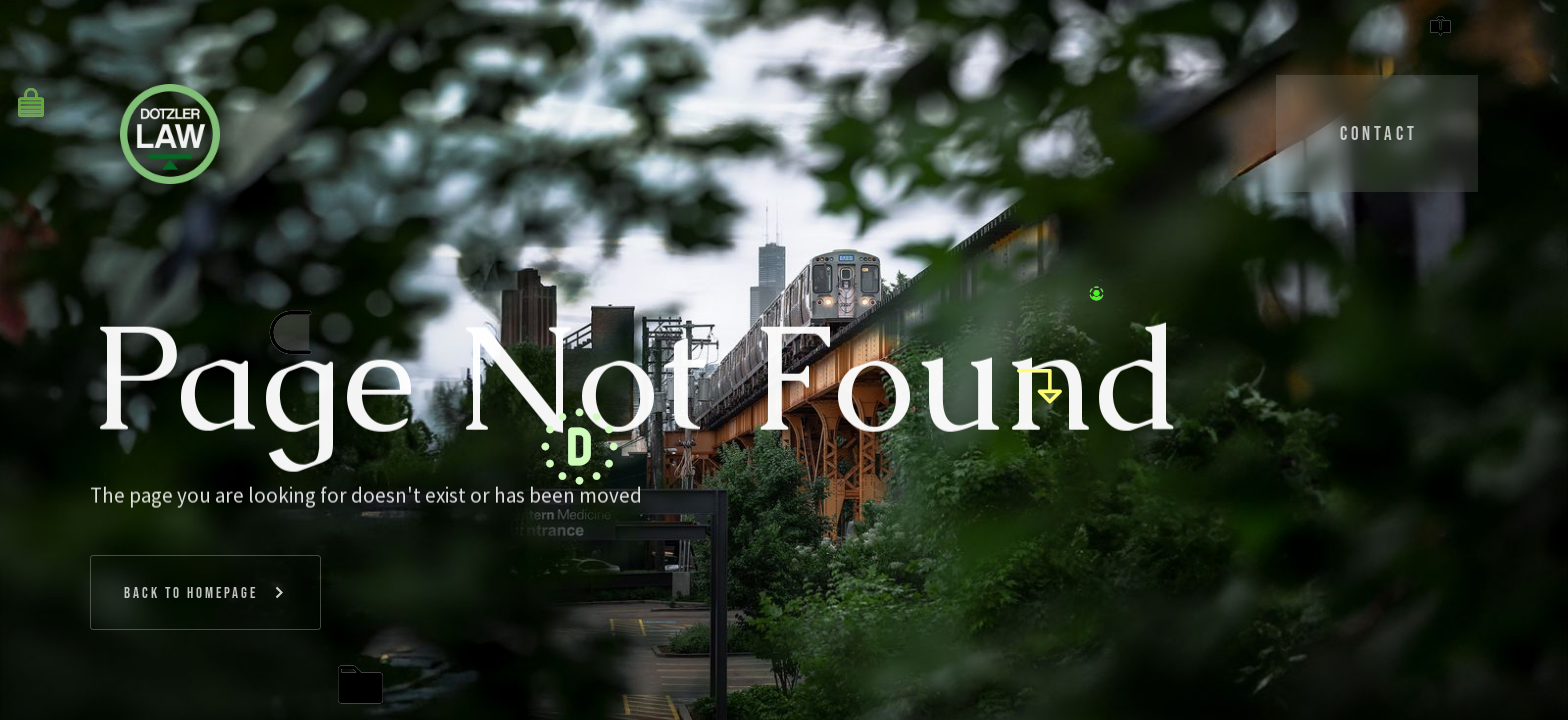 Image resolution: width=1568 pixels, height=720 pixels. Describe the element at coordinates (1039, 384) in the screenshot. I see `redirect content to a lower section` at that location.